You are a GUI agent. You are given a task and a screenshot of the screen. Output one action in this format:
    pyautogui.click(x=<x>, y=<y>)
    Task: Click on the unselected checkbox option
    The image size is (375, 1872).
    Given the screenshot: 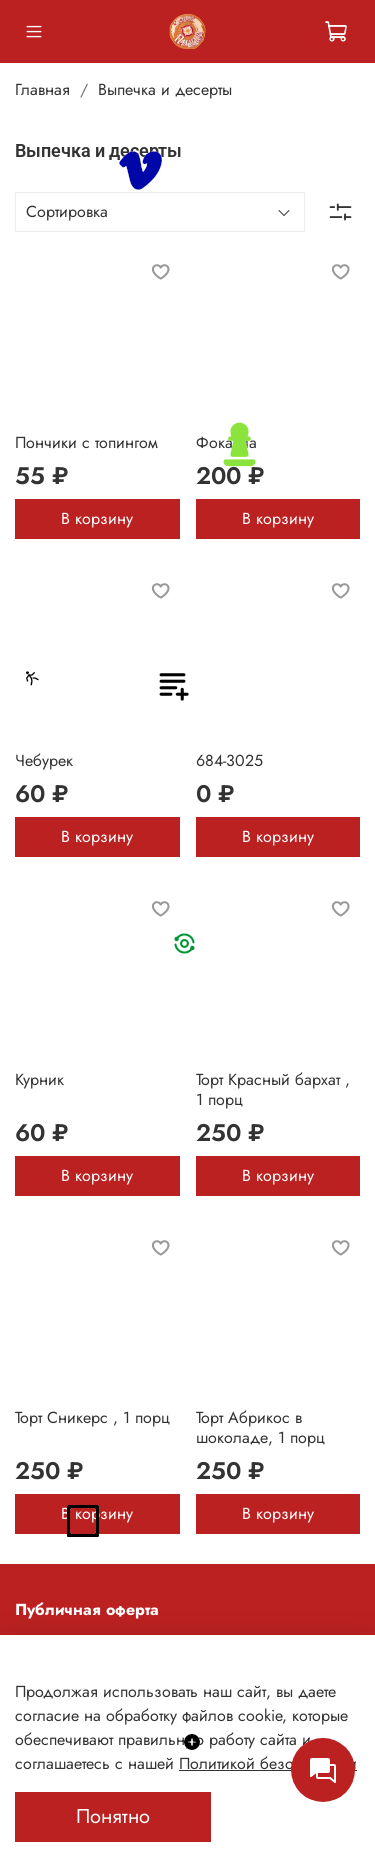 What is the action you would take?
    pyautogui.click(x=83, y=1521)
    